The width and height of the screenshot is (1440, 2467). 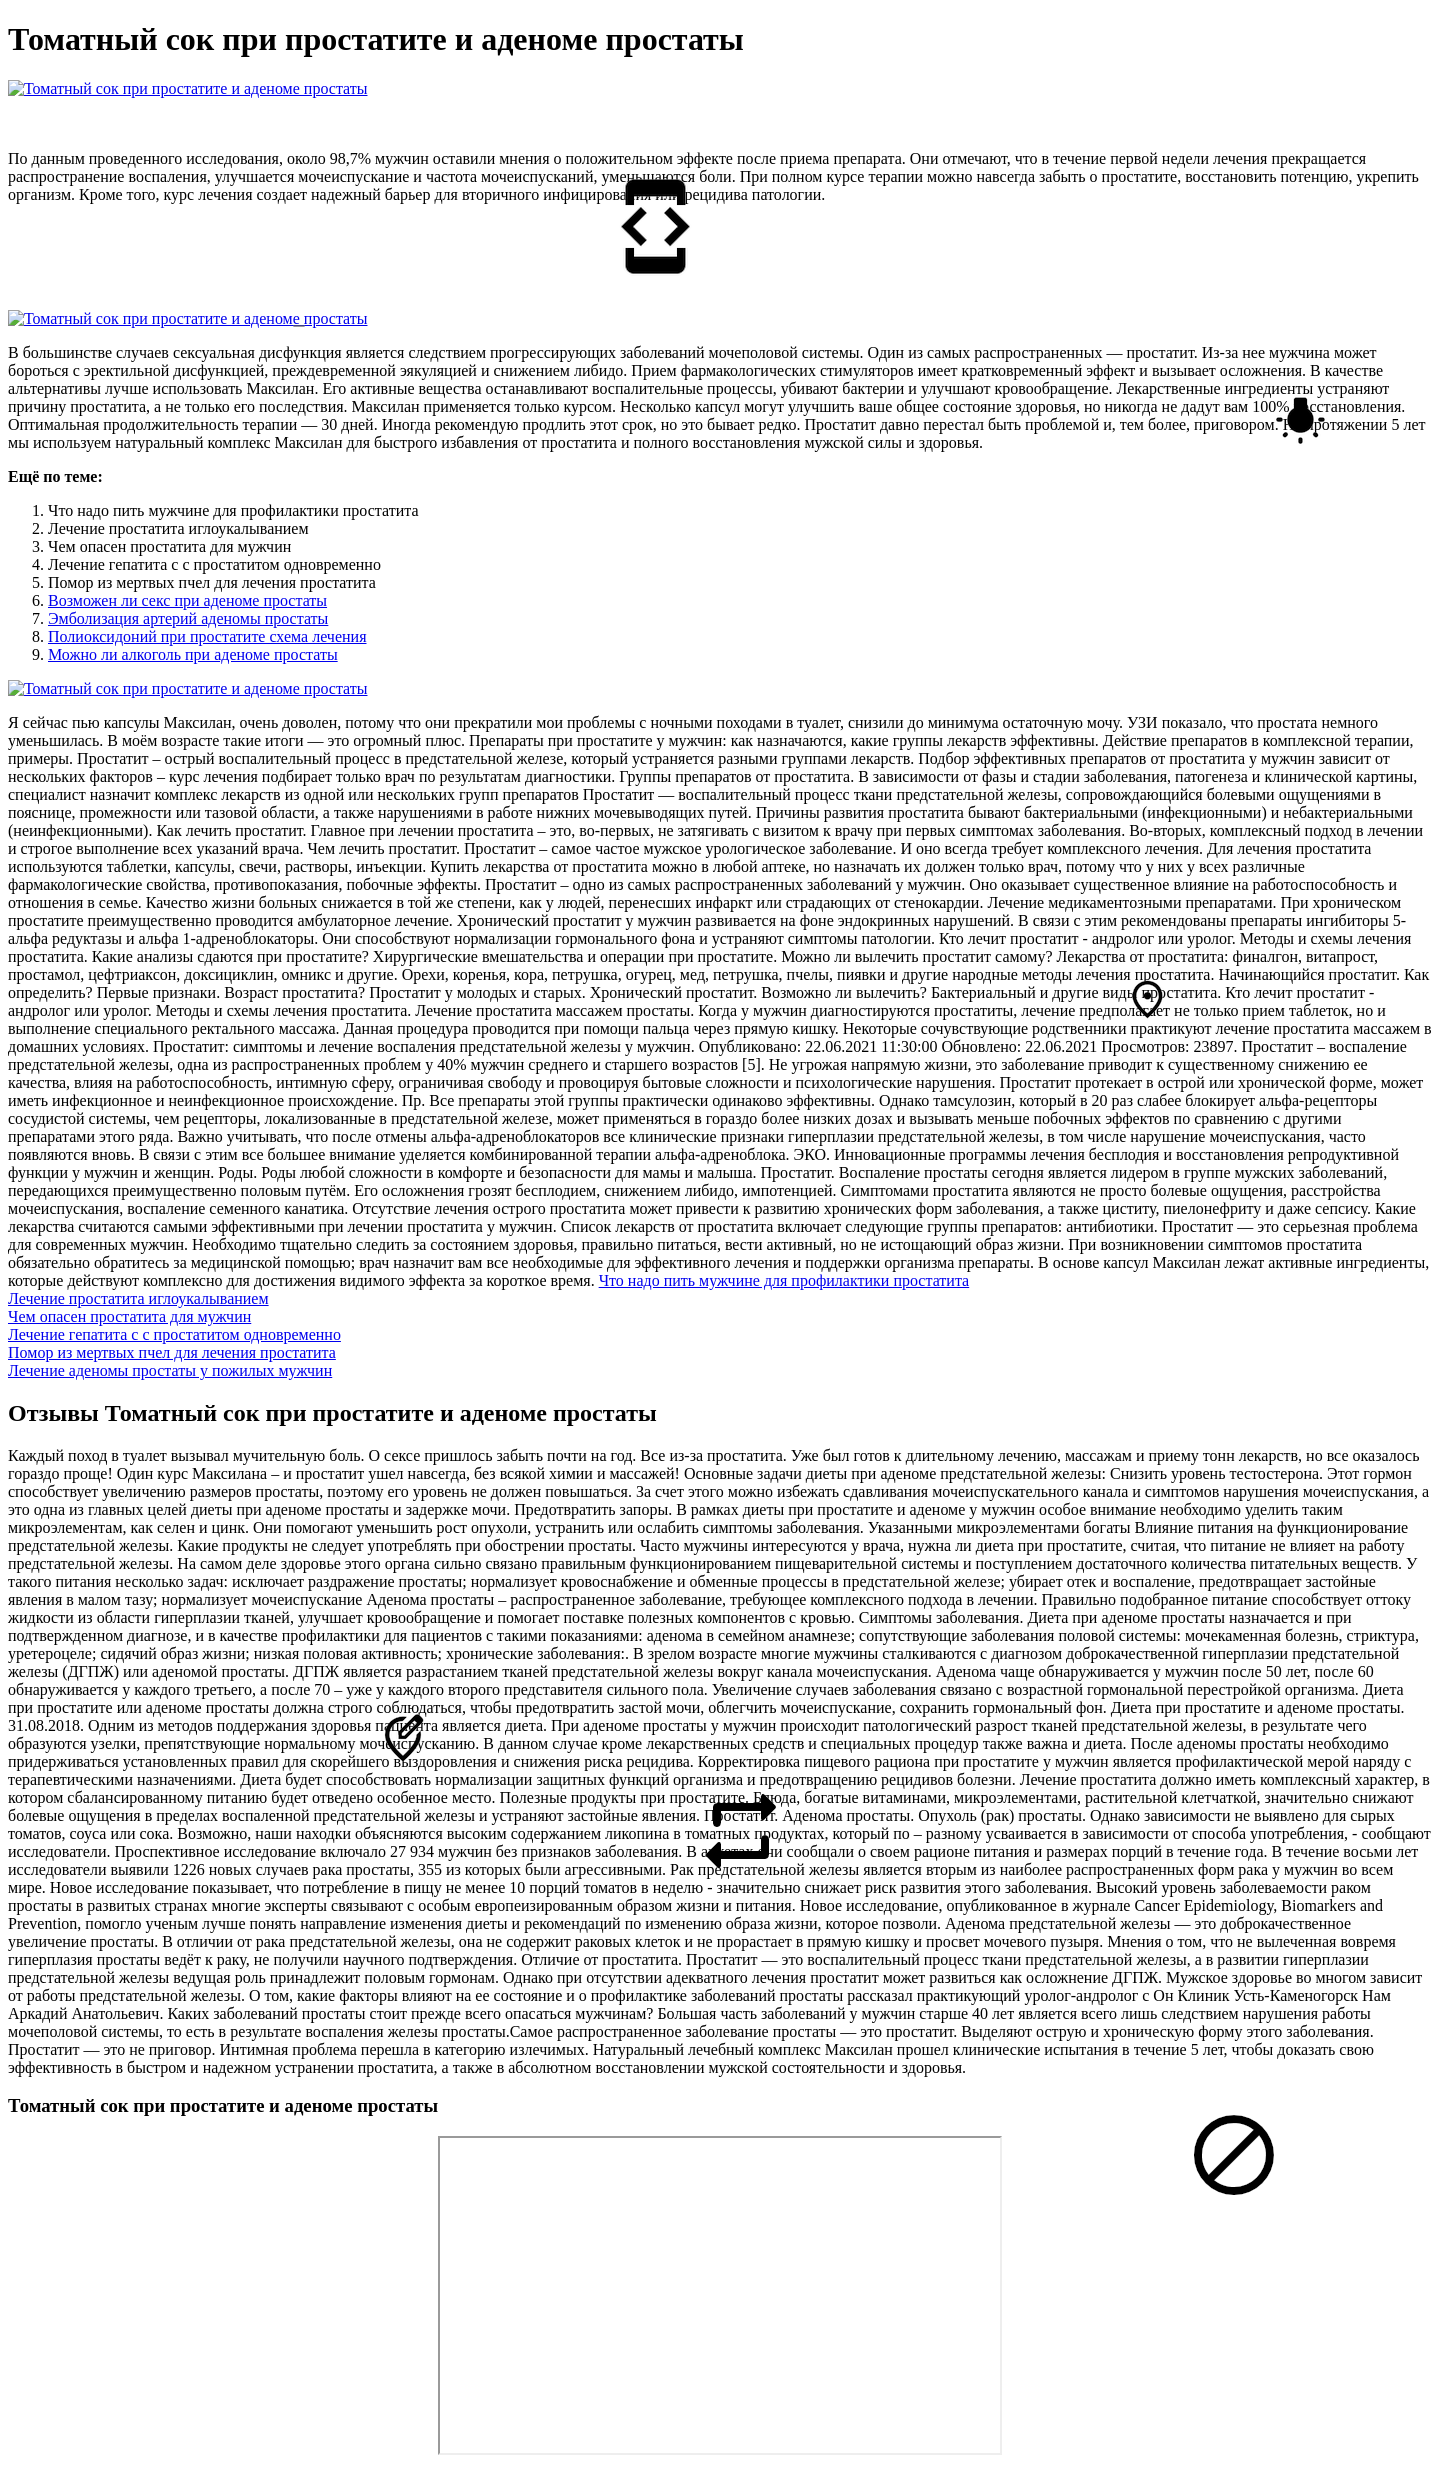 What do you see at coordinates (1234, 2155) in the screenshot?
I see `indicates a blocked or prohibited action` at bounding box center [1234, 2155].